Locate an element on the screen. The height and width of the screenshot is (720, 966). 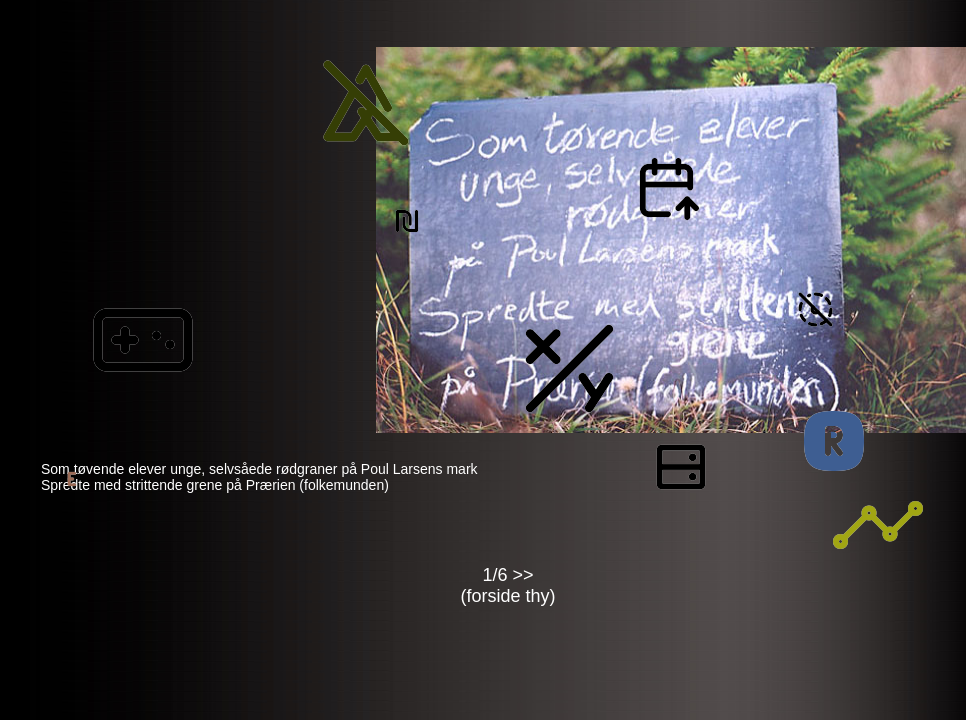
disable tilt-shift effect is located at coordinates (815, 309).